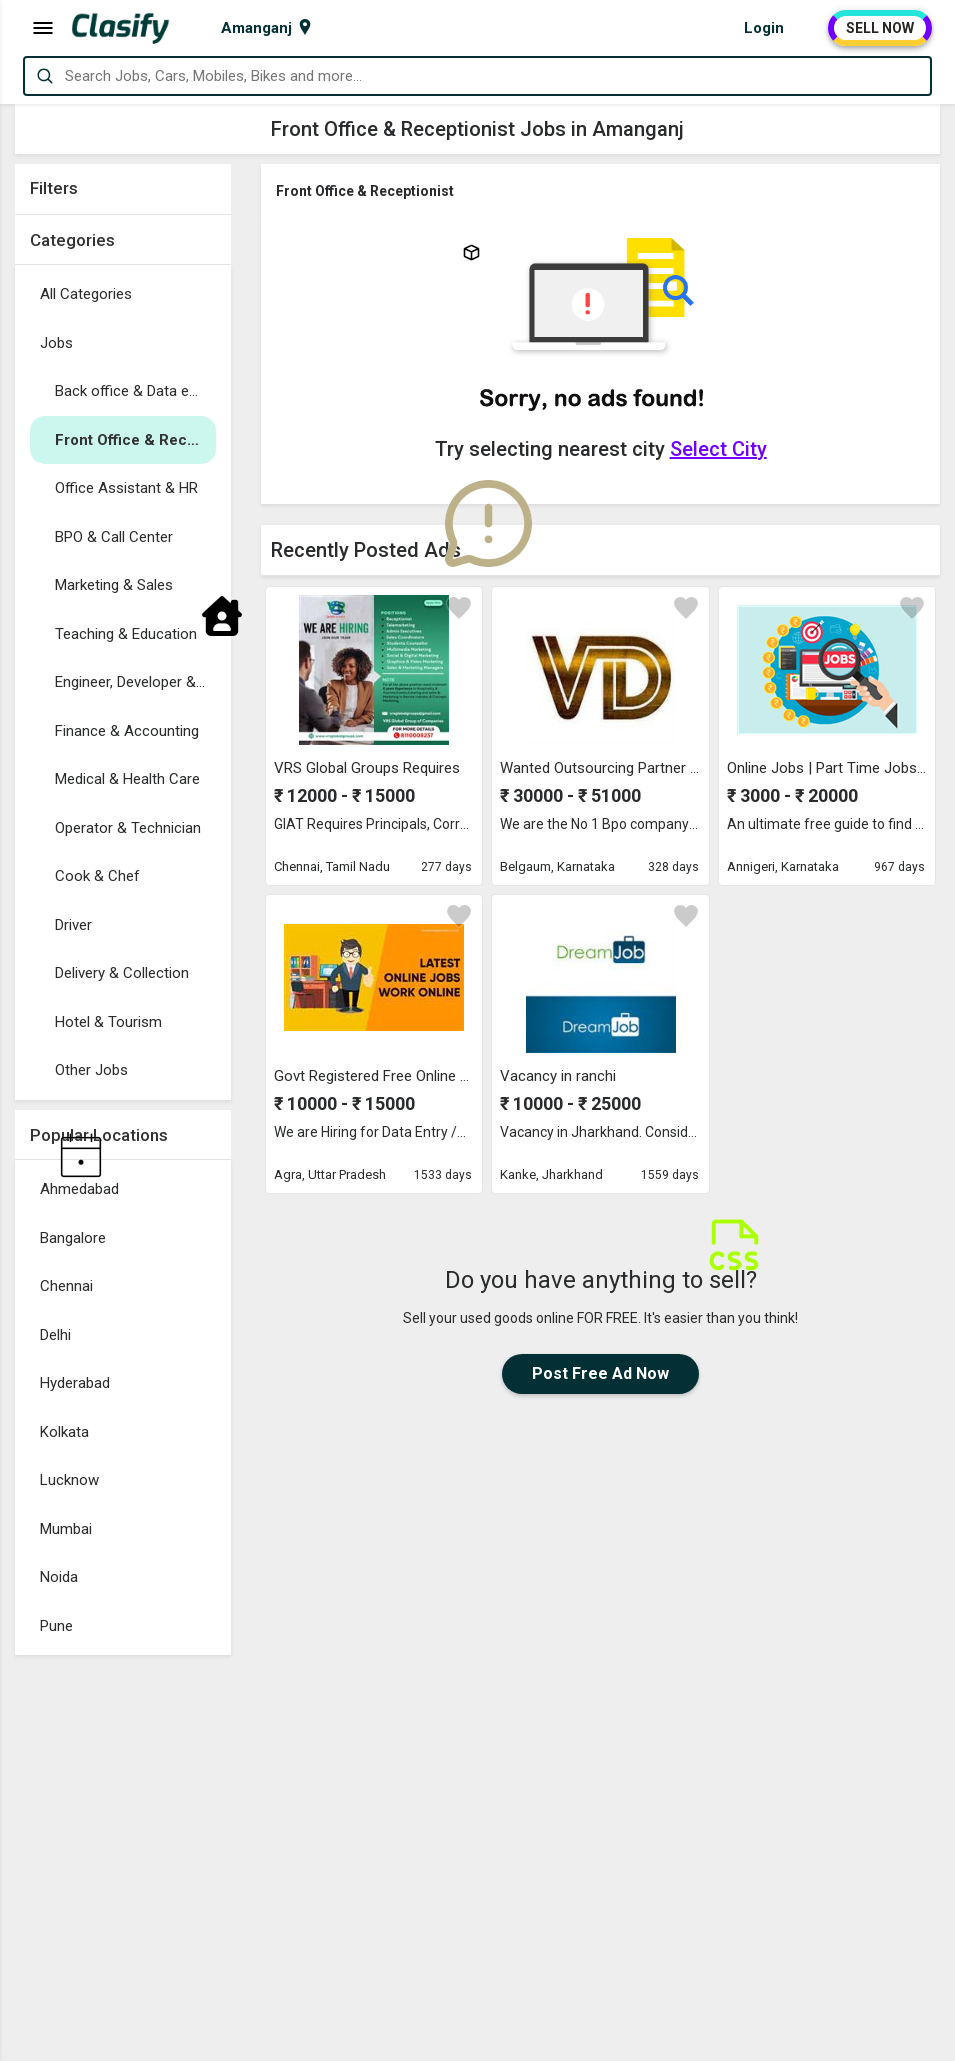 The image size is (955, 2061). I want to click on indicates a calendar event or scheduled item, so click(81, 1157).